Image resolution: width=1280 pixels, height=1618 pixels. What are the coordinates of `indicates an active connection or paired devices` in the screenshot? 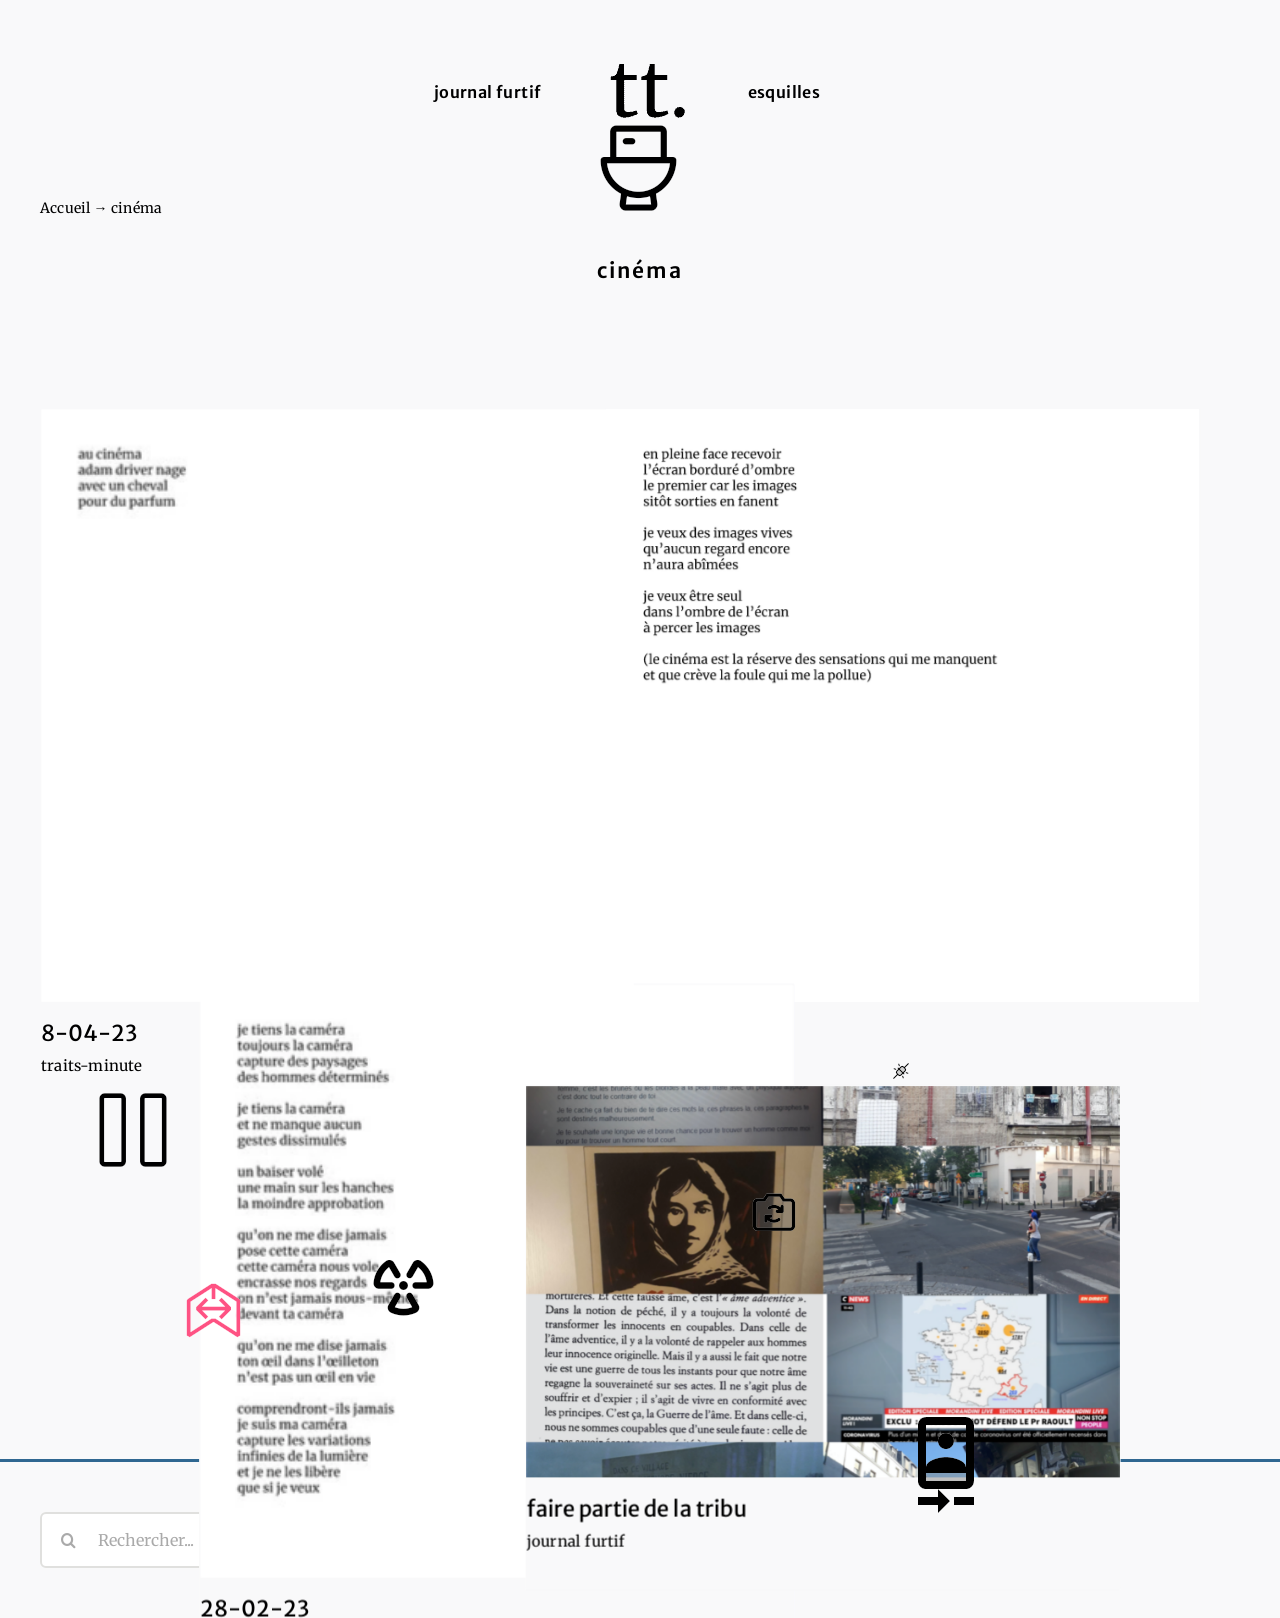 It's located at (901, 1071).